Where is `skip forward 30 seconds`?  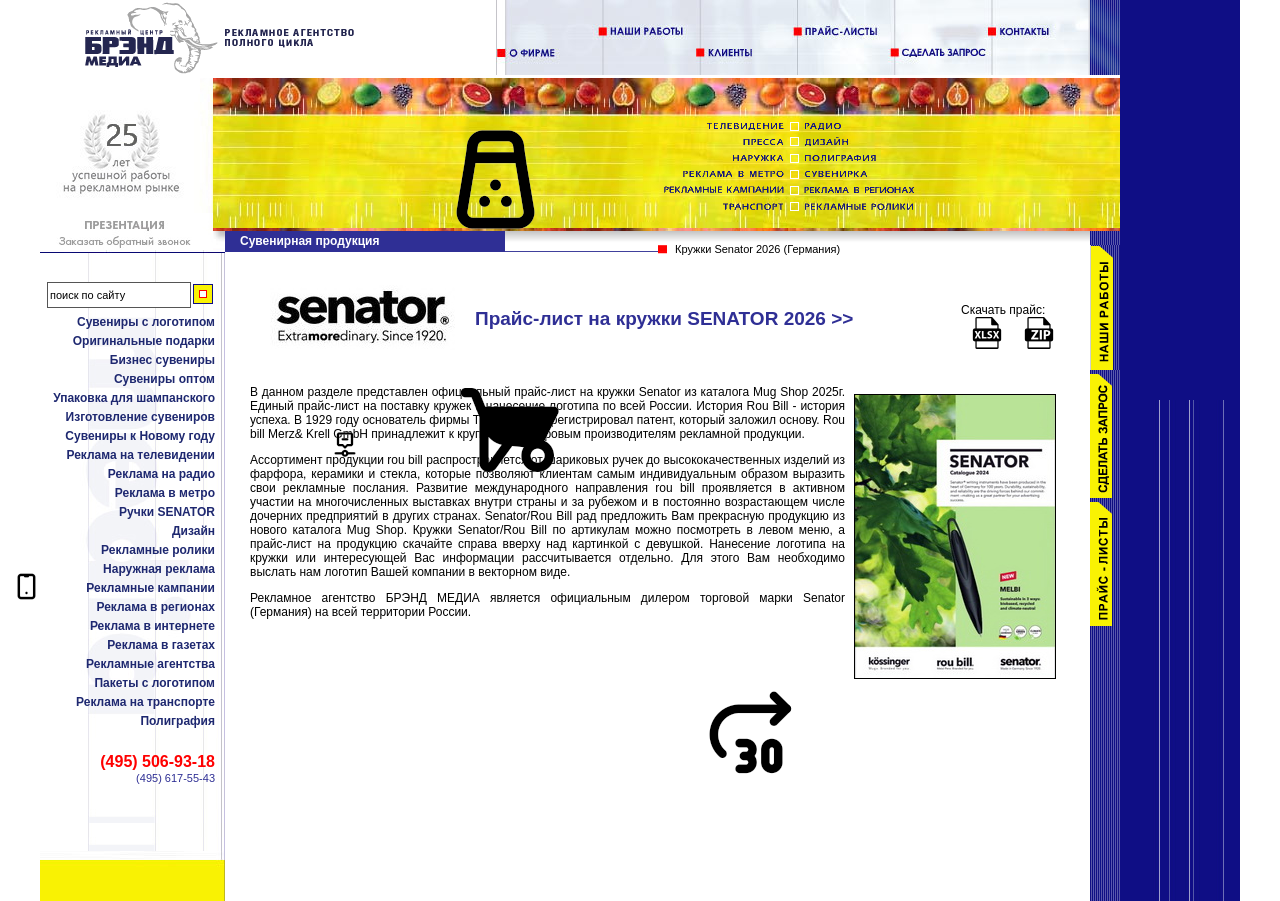 skip forward 30 seconds is located at coordinates (752, 734).